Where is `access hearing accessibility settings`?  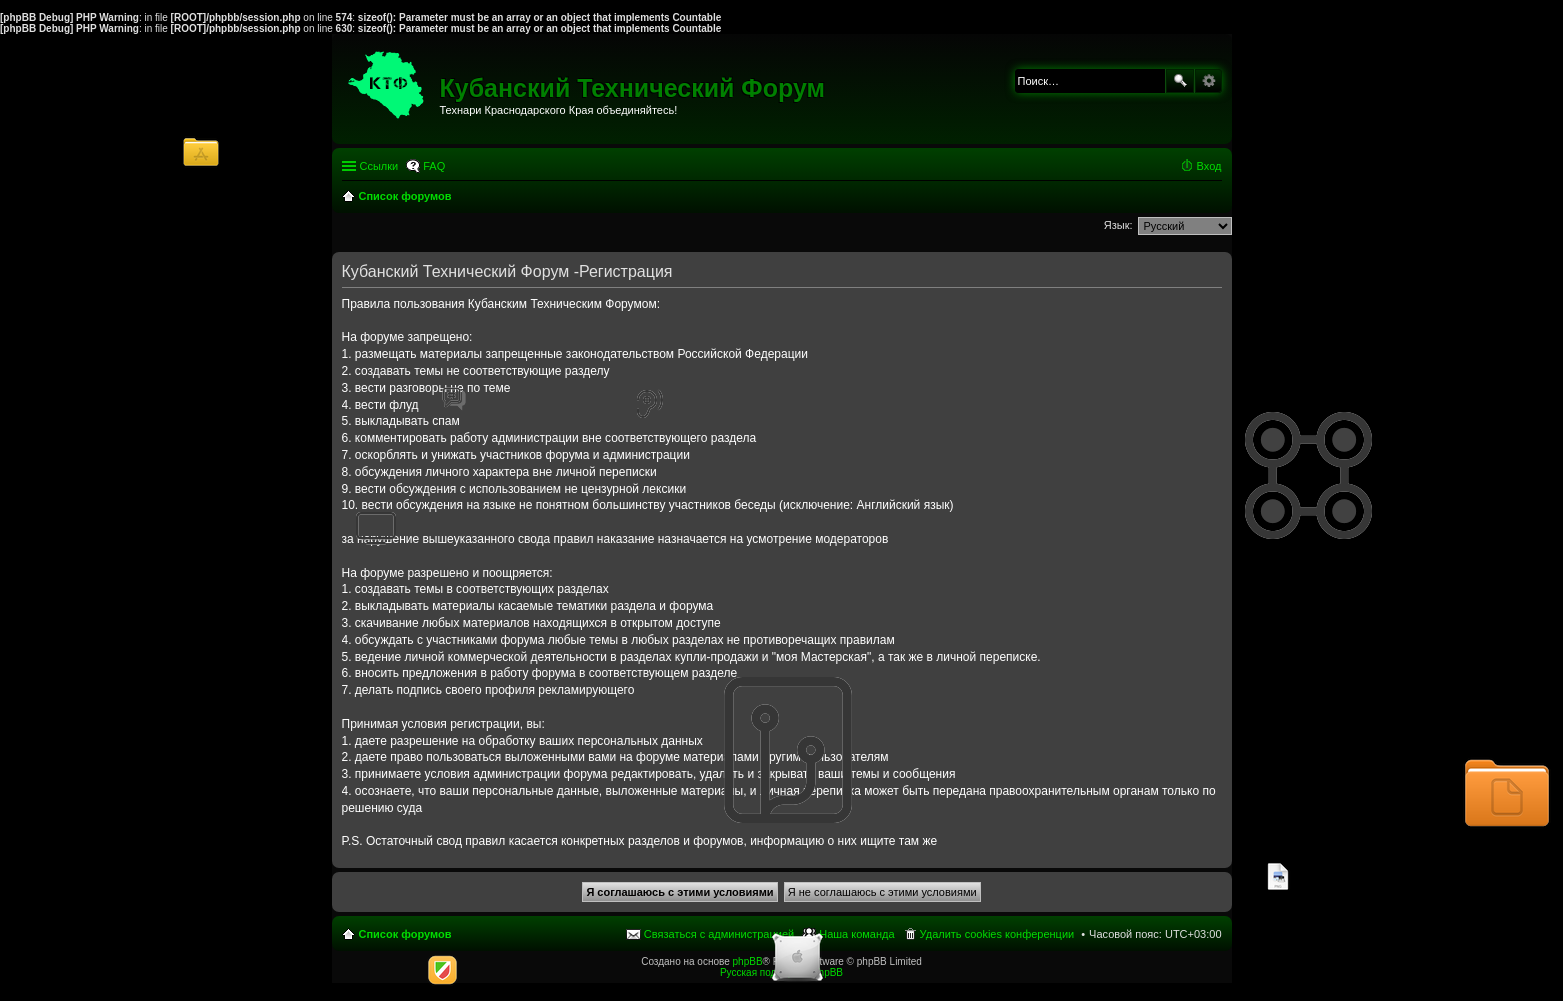
access hearing accessibility settings is located at coordinates (649, 404).